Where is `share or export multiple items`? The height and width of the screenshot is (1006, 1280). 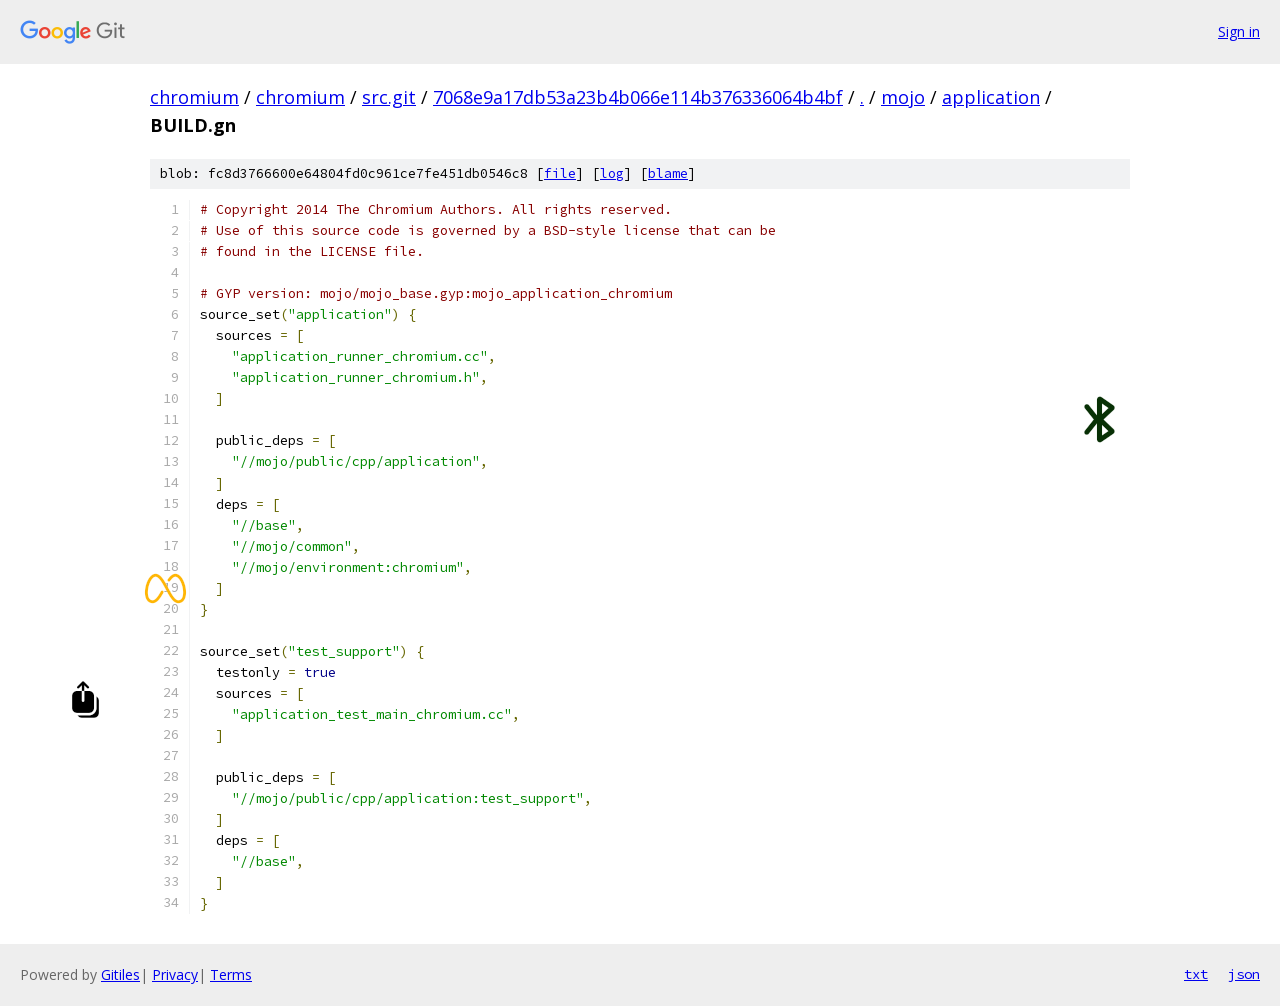
share or export multiple items is located at coordinates (85, 699).